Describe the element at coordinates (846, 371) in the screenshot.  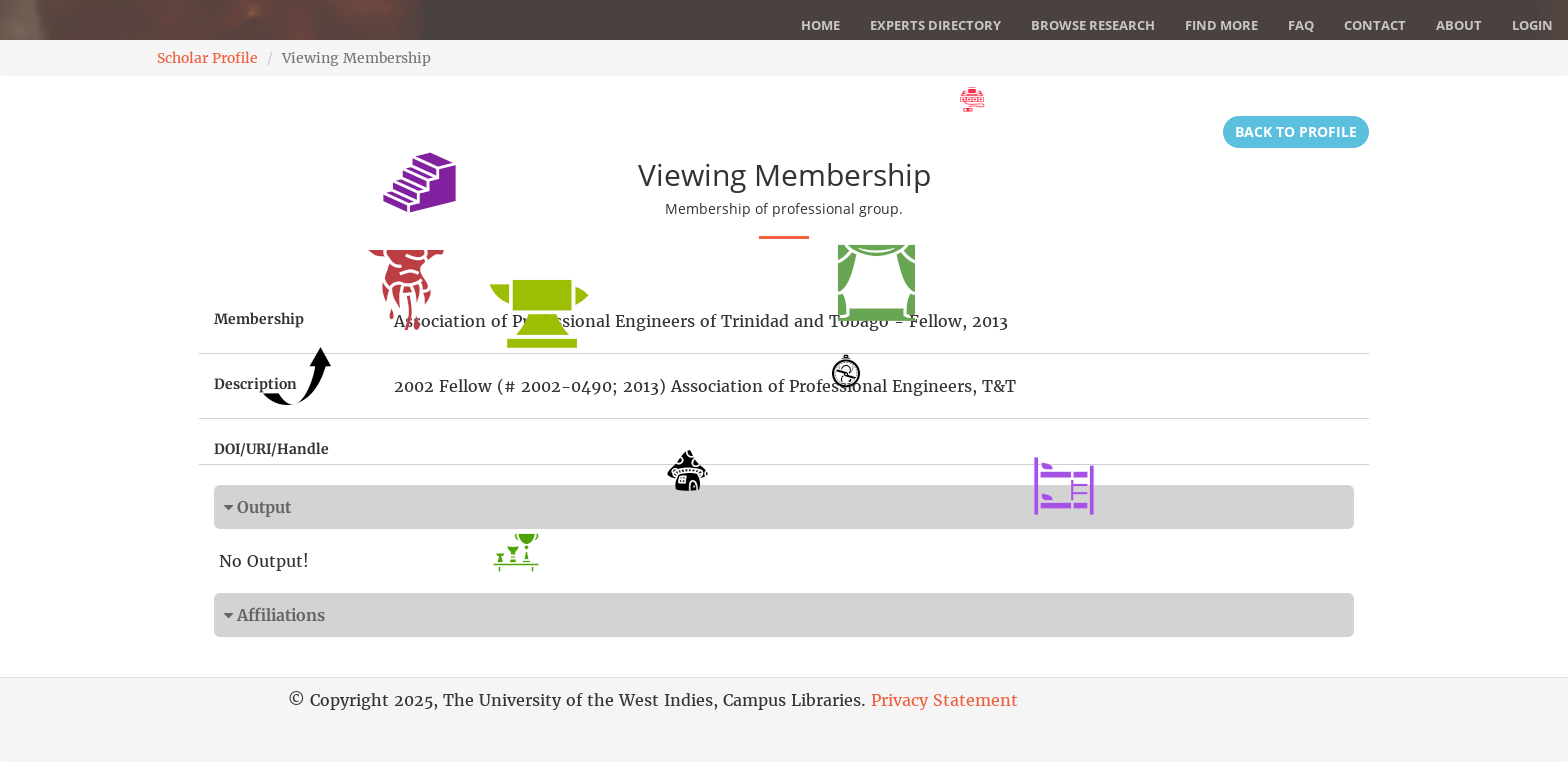
I see `navigate to astronomy or celestial tools` at that location.